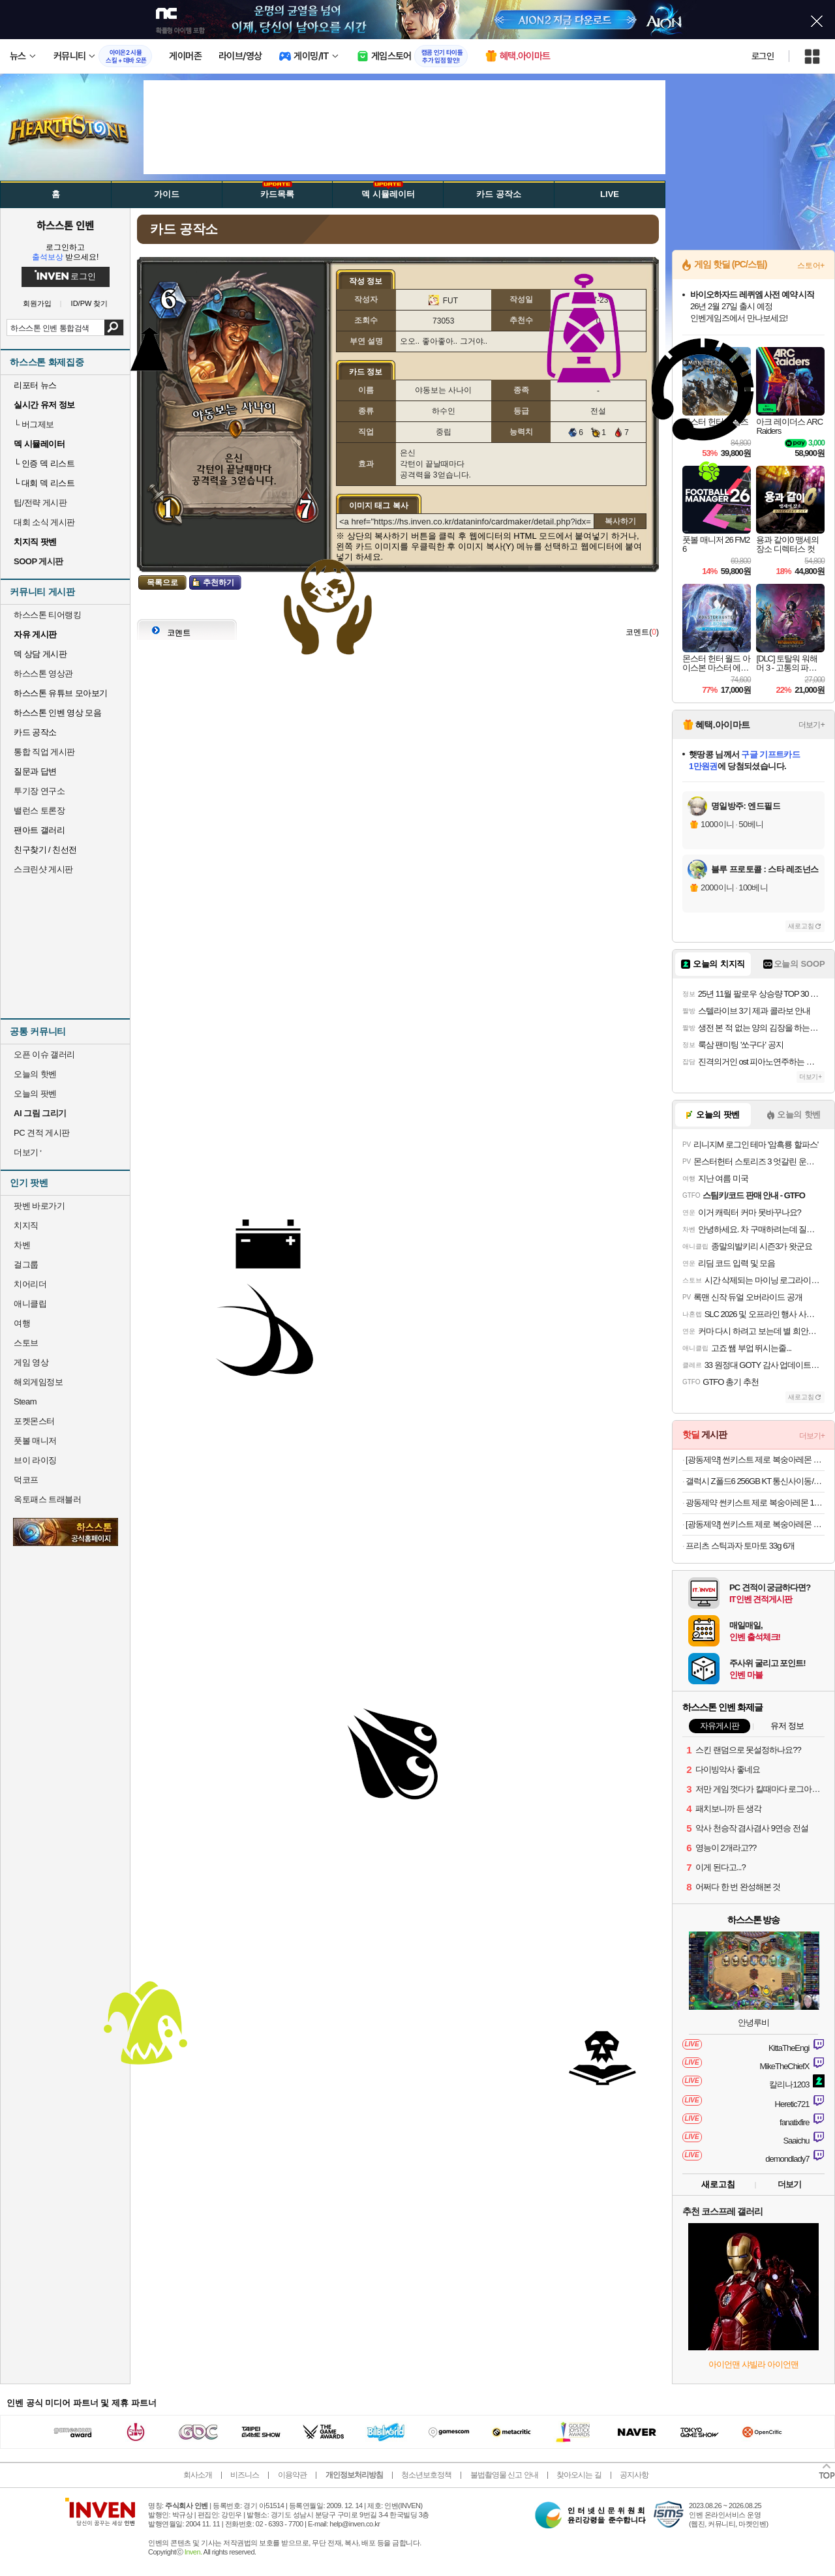  Describe the element at coordinates (703, 389) in the screenshot. I see `view performance or speed metrics` at that location.